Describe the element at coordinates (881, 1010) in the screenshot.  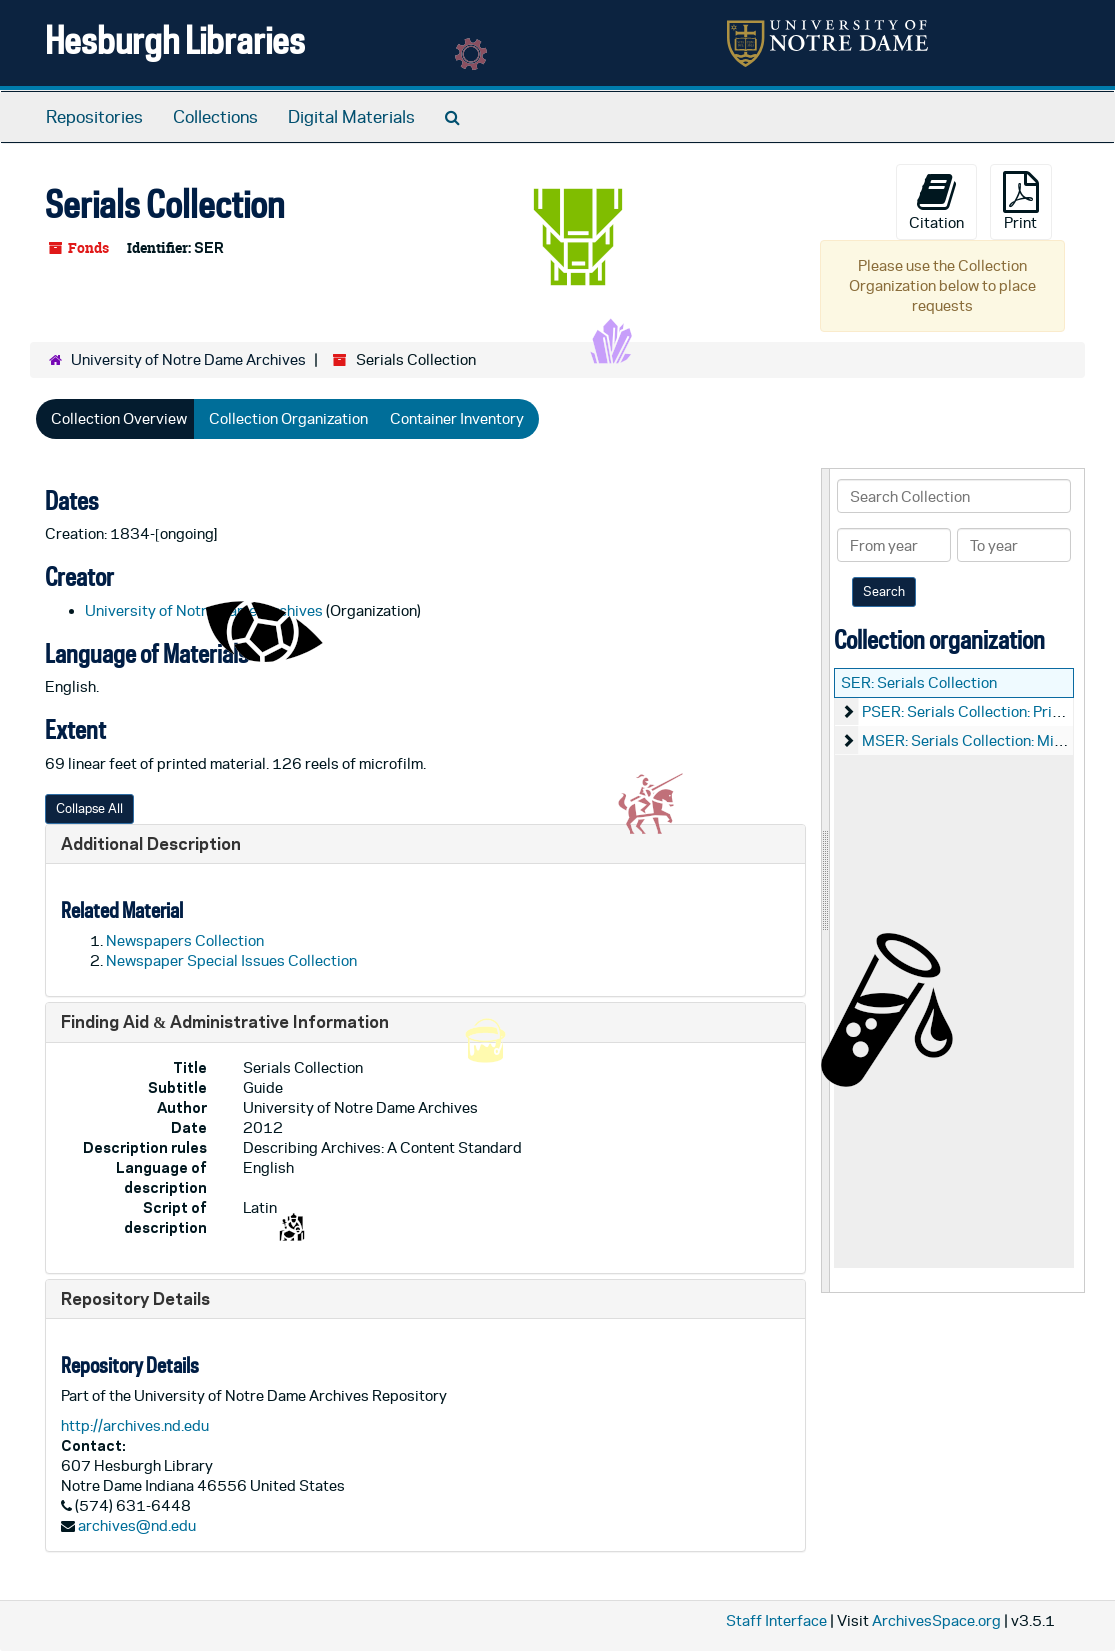
I see `indicates a chemistry or alchemy feature` at that location.